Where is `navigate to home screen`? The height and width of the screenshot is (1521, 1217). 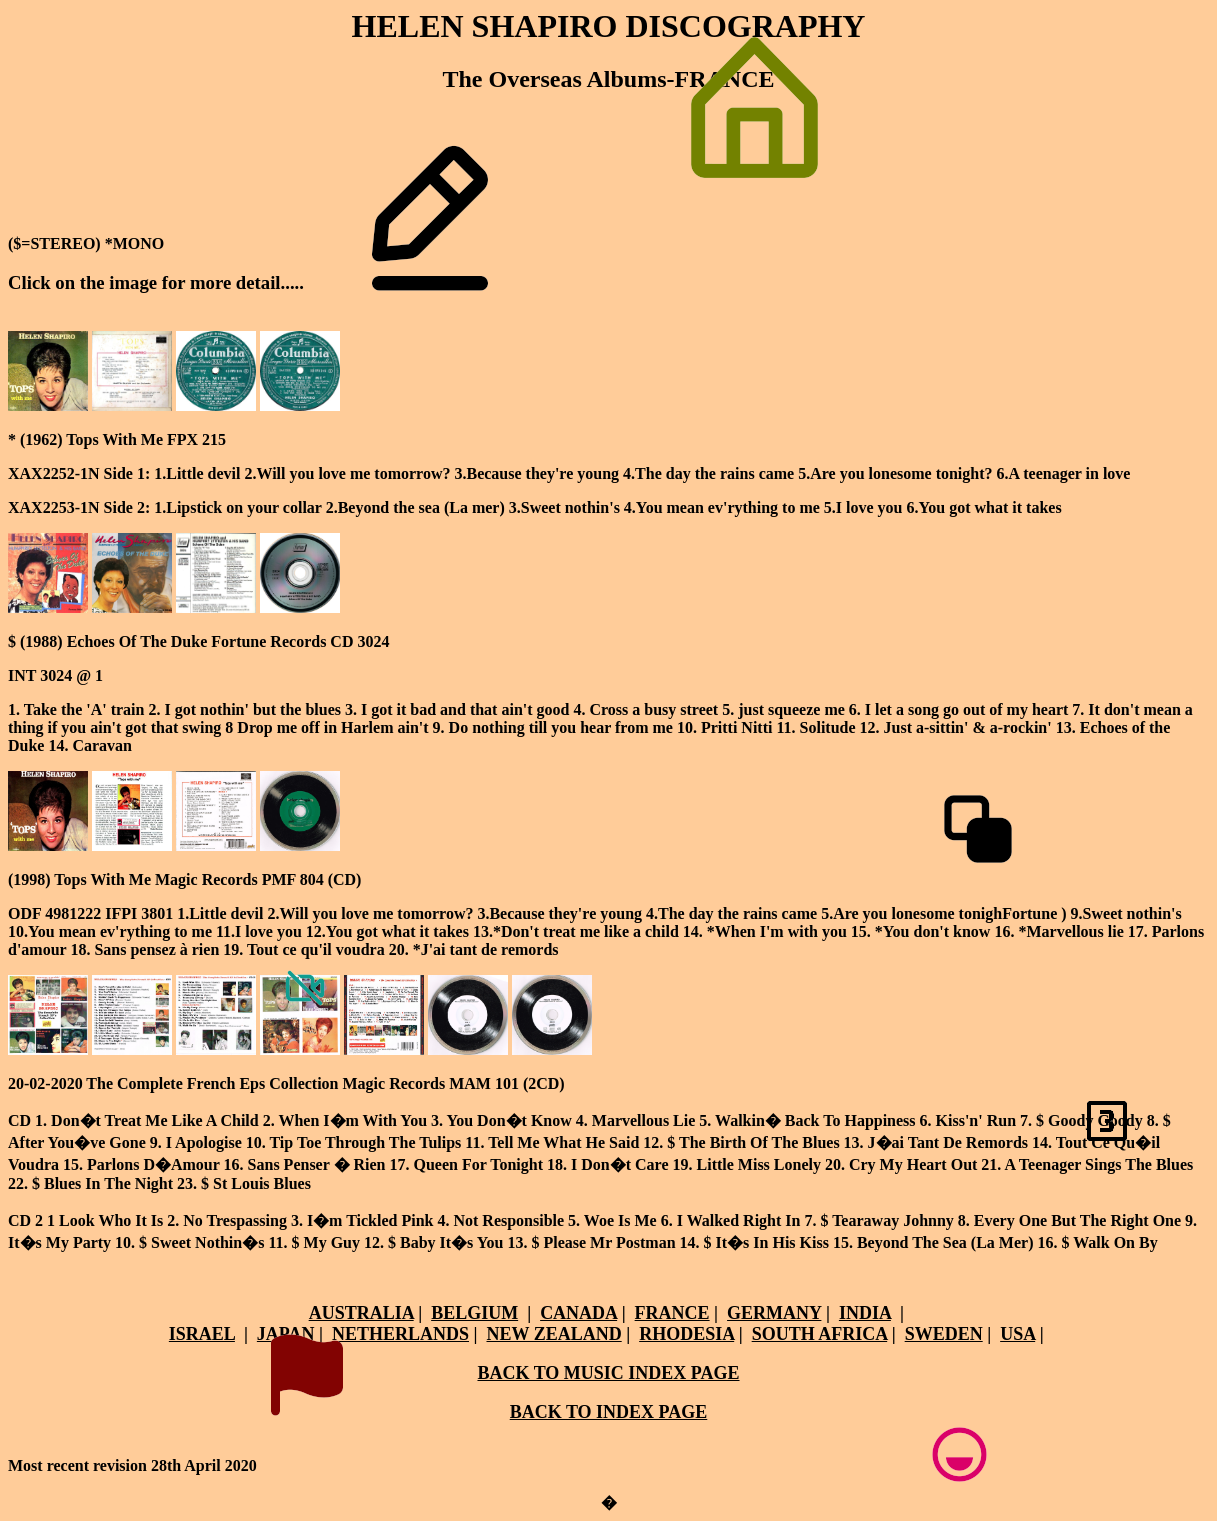
navigate to home screen is located at coordinates (754, 107).